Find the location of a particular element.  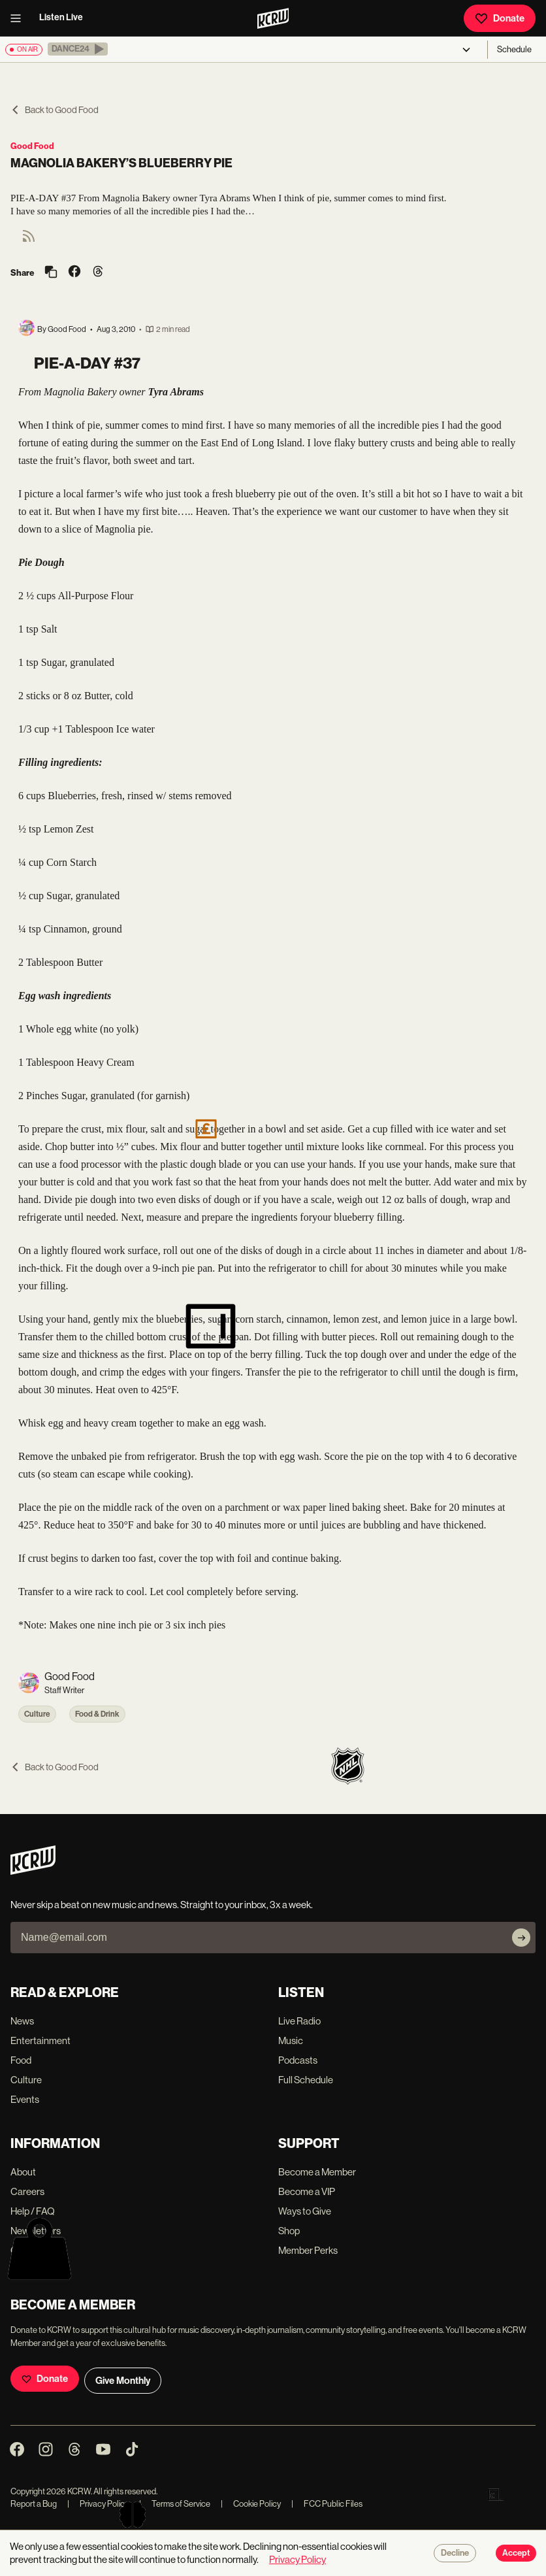

view balance in british pounds is located at coordinates (206, 1129).